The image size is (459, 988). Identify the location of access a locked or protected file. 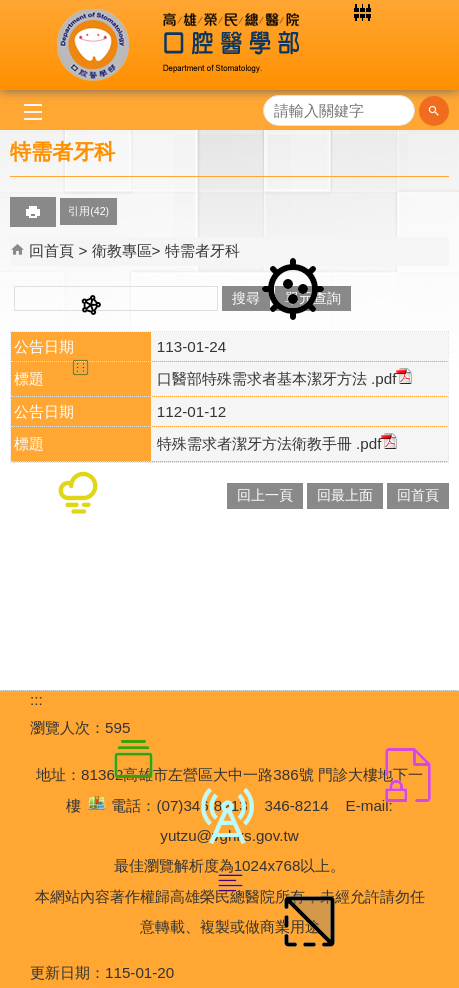
(408, 775).